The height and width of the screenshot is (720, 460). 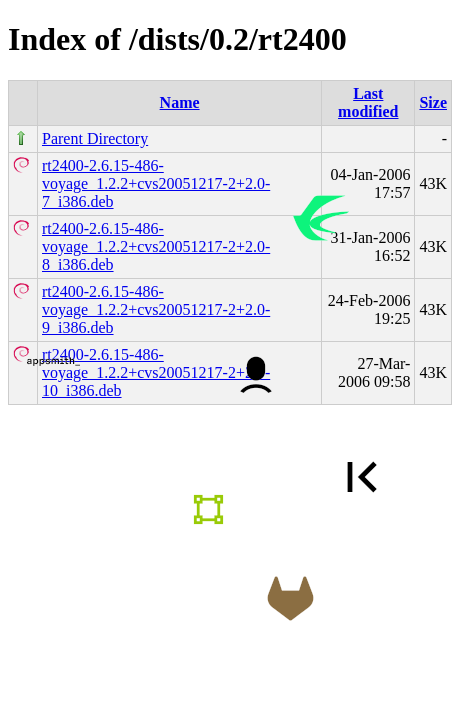 I want to click on appsmith platform logo, so click(x=53, y=361).